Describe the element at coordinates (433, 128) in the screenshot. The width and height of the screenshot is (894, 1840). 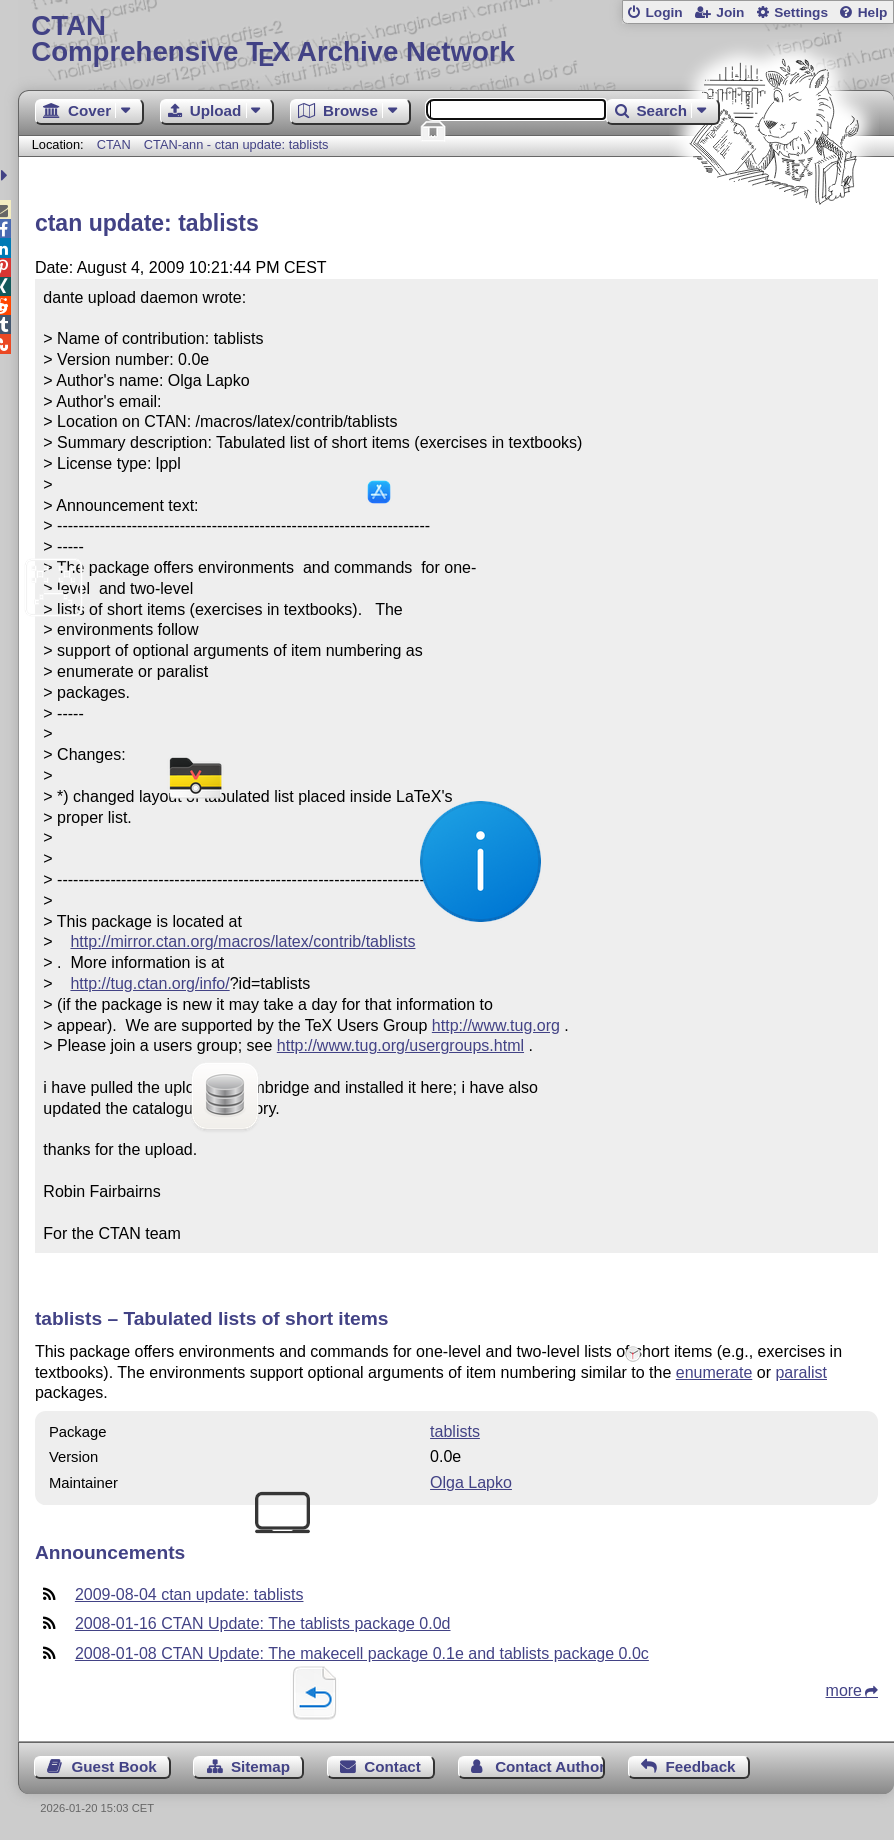
I see `software updates are currently paused or unavailable` at that location.